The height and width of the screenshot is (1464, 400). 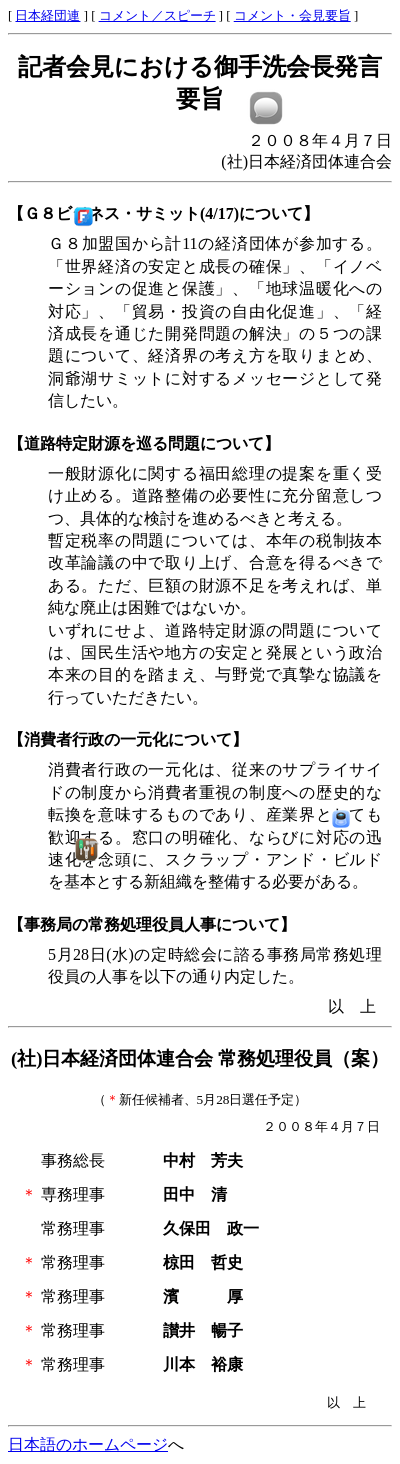 I want to click on open the messages app, so click(x=266, y=108).